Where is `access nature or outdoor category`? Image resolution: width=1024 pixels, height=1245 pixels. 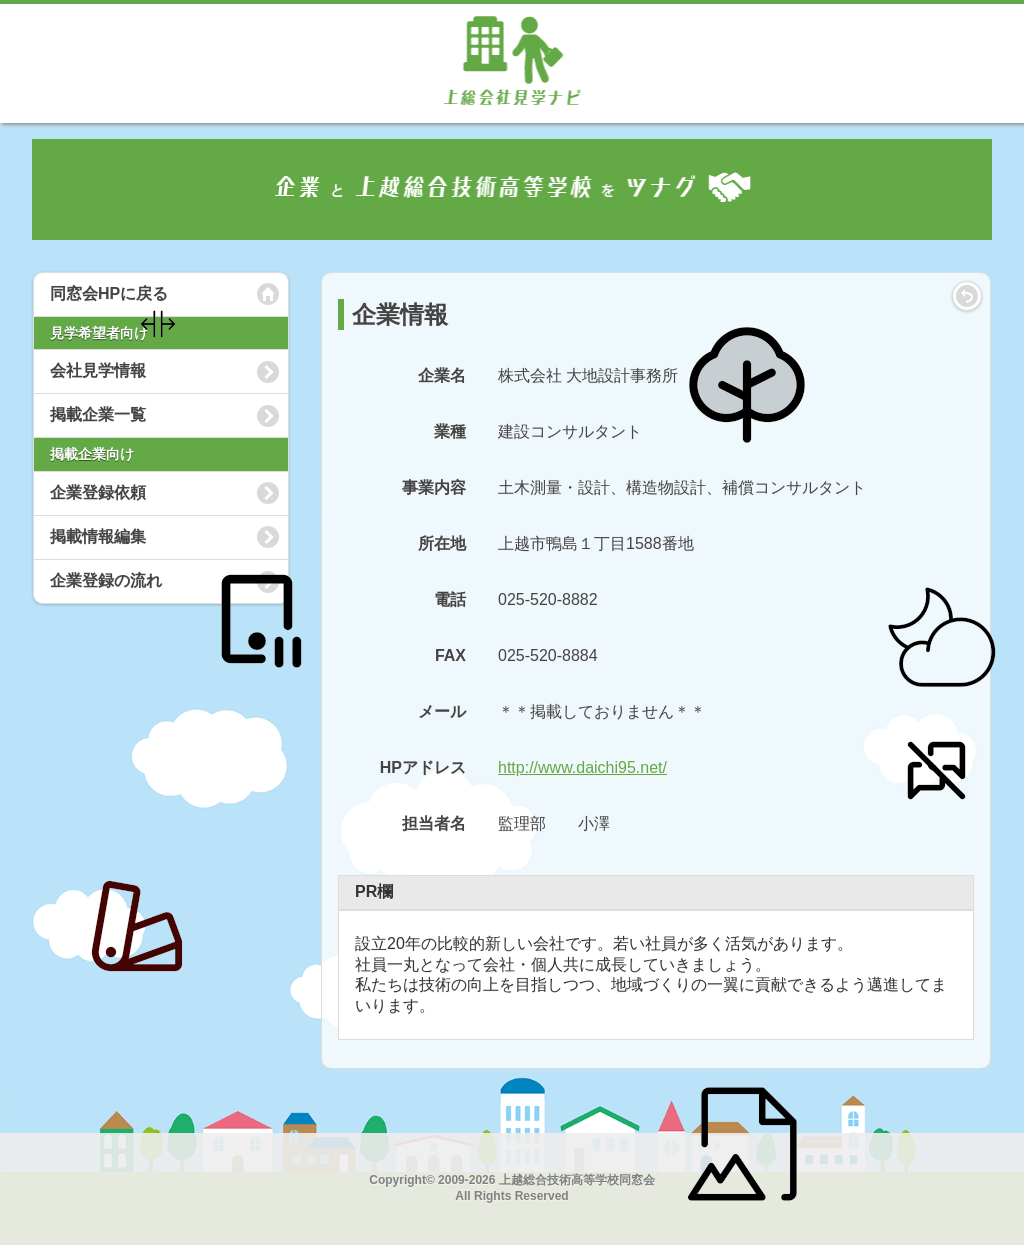
access nature or outdoor category is located at coordinates (747, 385).